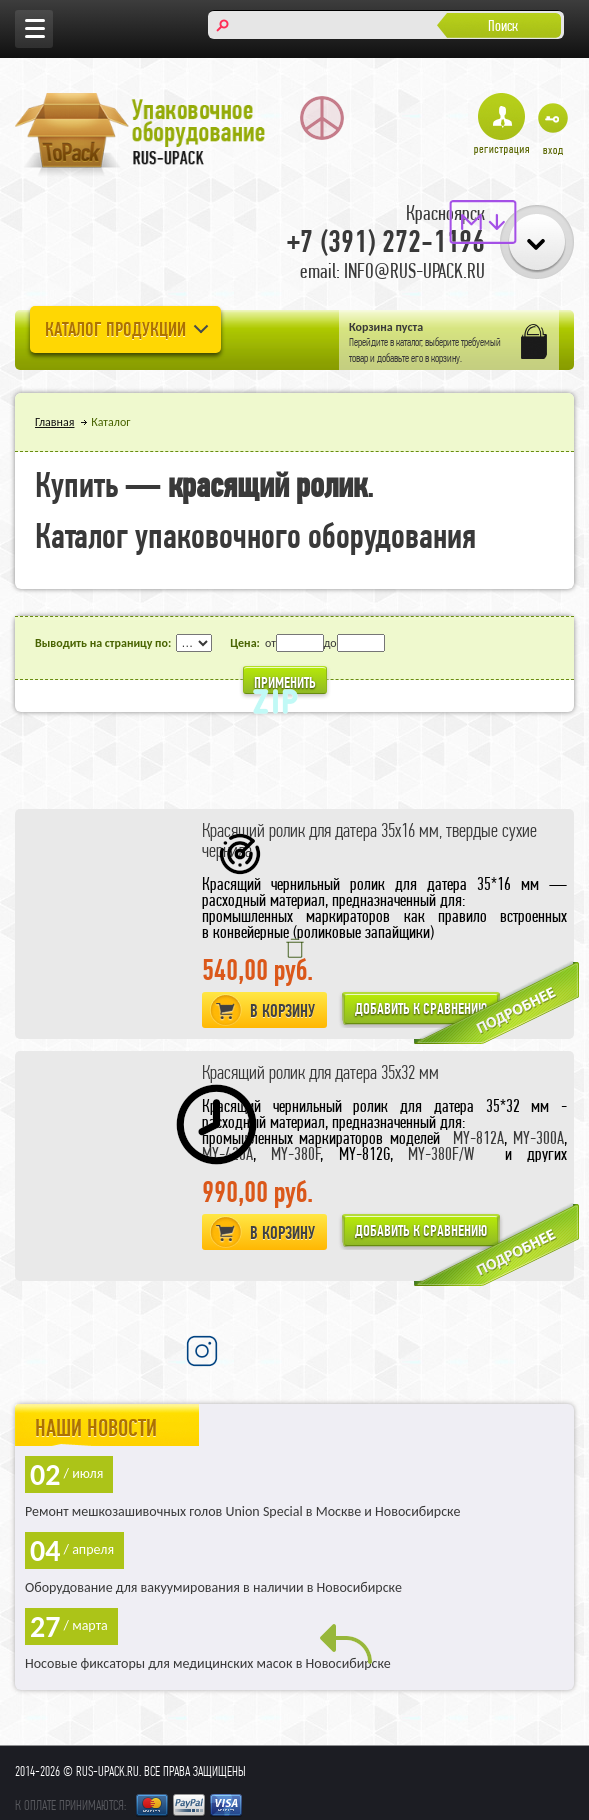 The image size is (589, 1820). I want to click on reply to a message, so click(346, 1644).